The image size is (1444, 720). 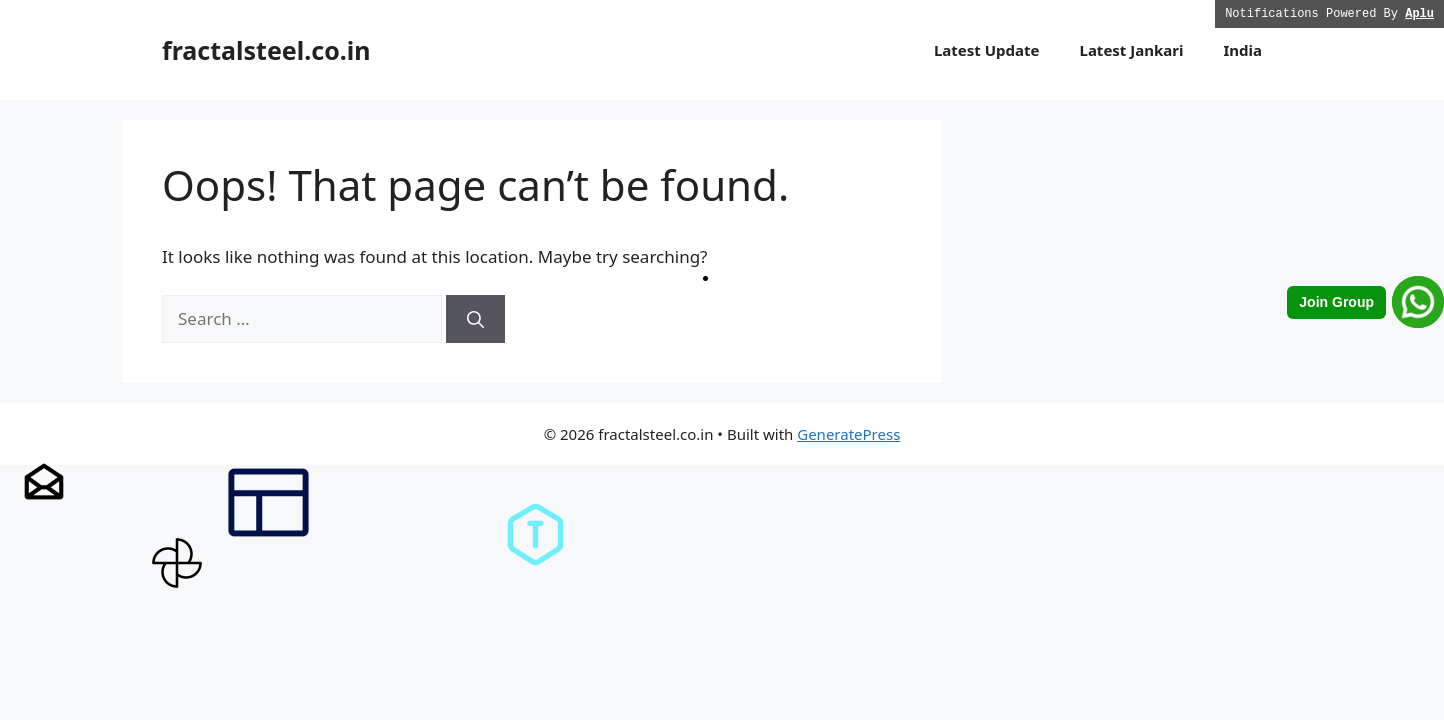 I want to click on change page layout or view, so click(x=268, y=502).